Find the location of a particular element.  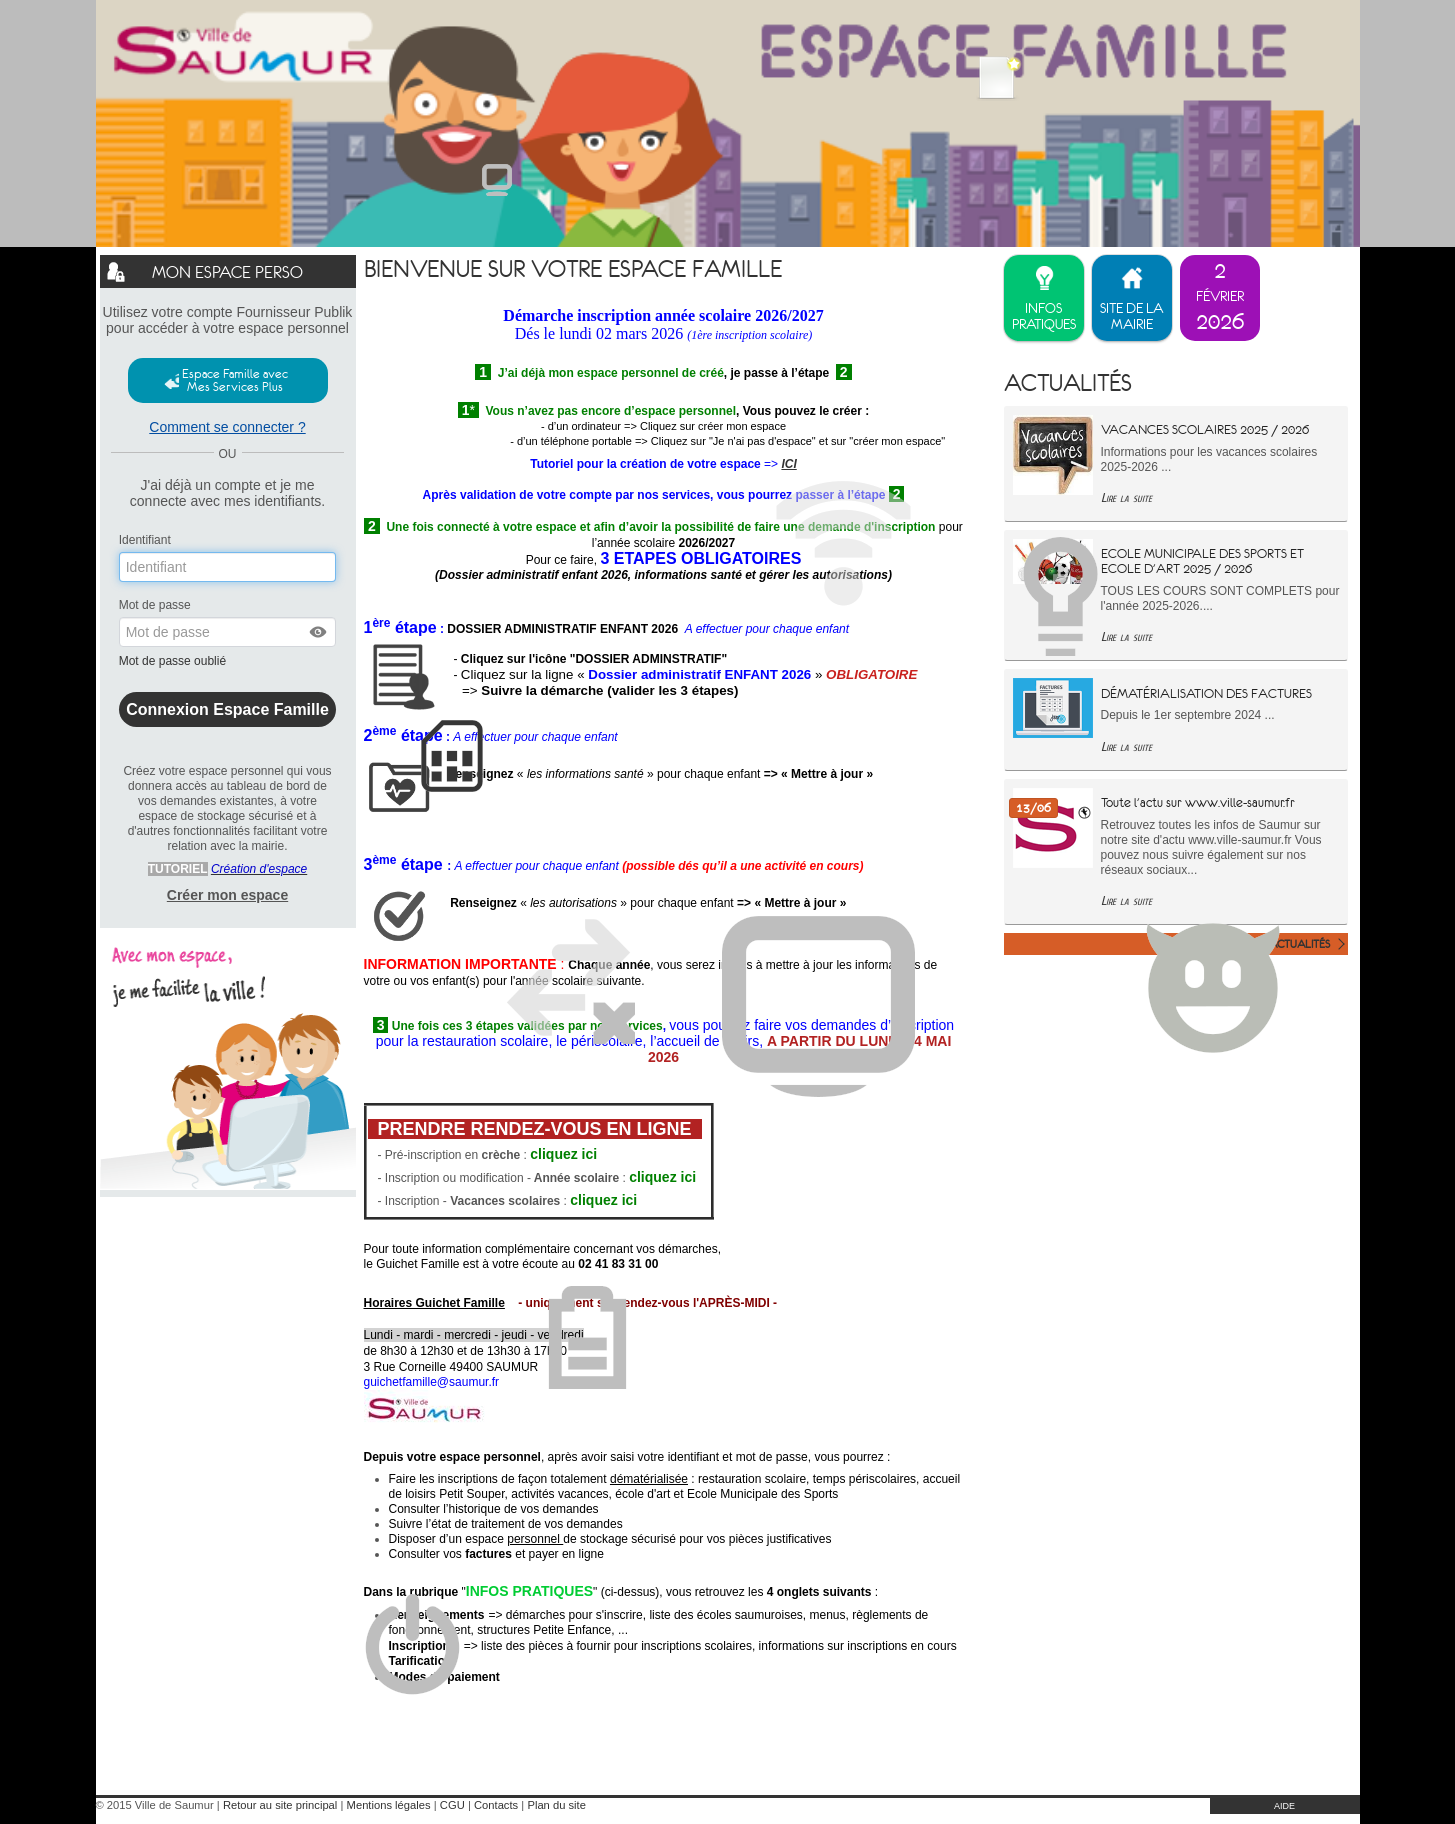

indicates no network connection available is located at coordinates (568, 977).